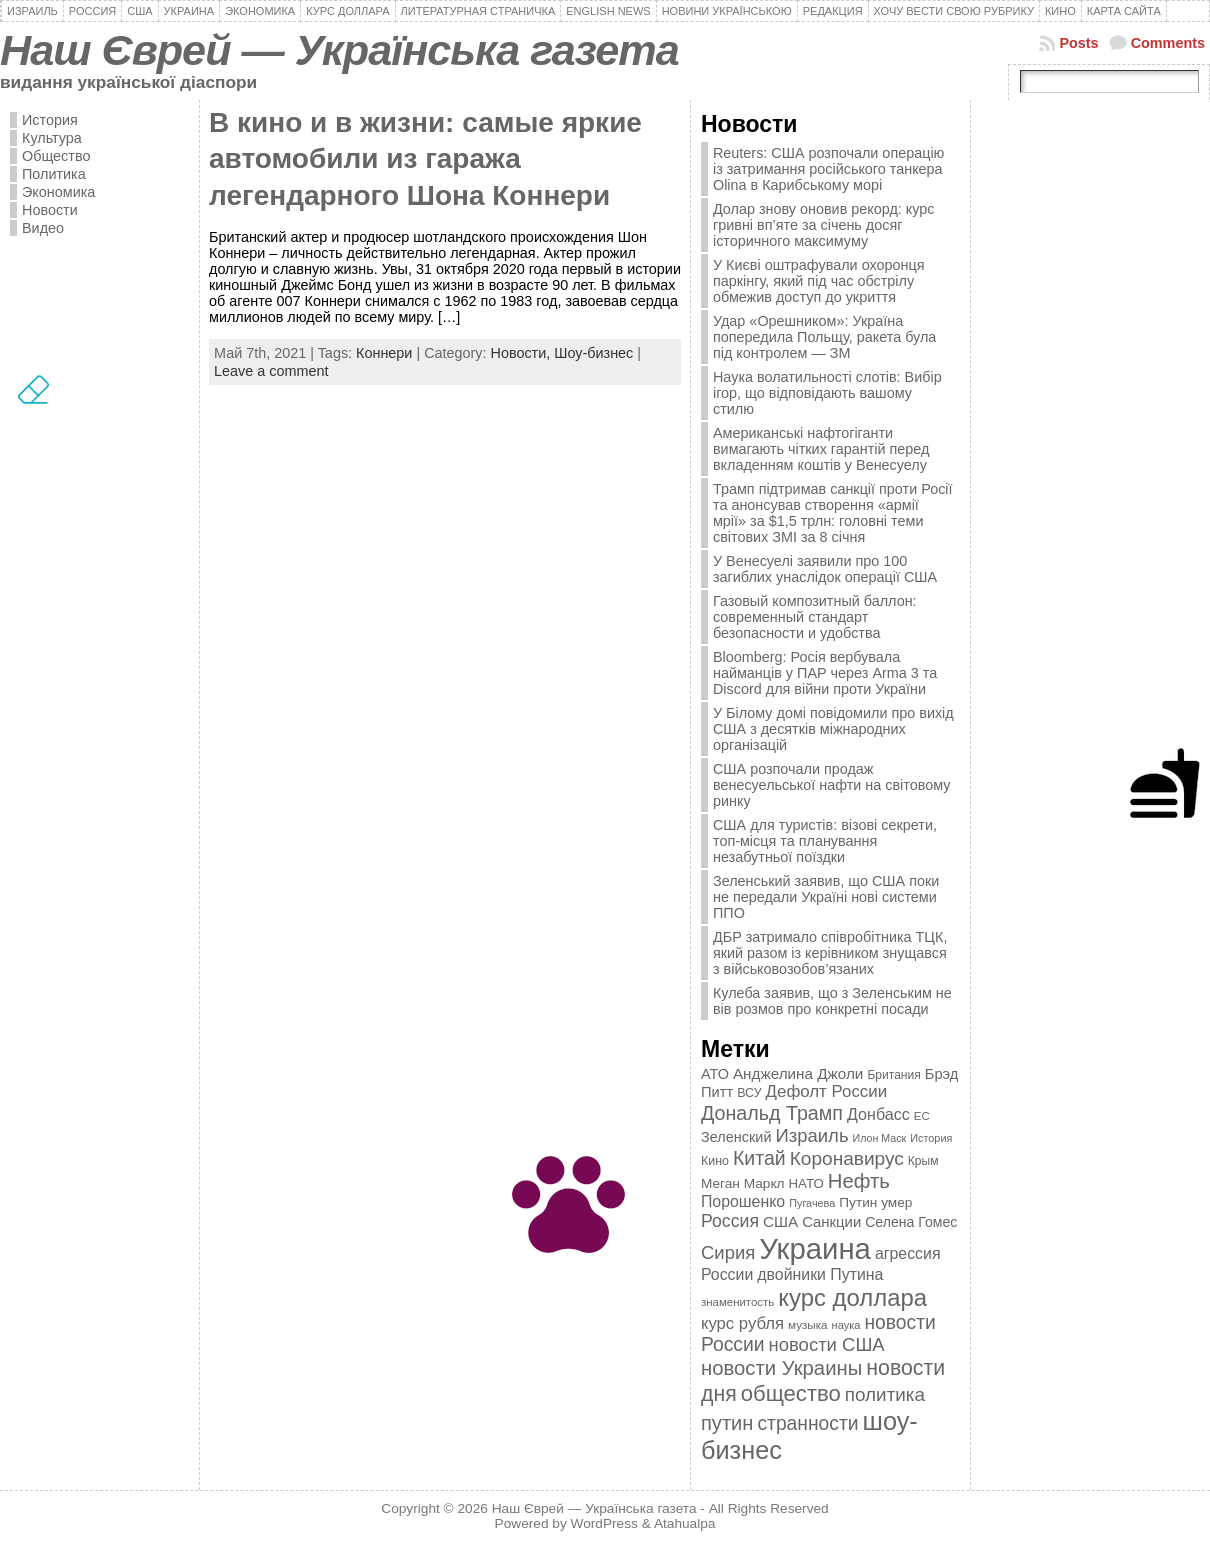 The image size is (1210, 1541). Describe the element at coordinates (33, 389) in the screenshot. I see `erase or clear content` at that location.